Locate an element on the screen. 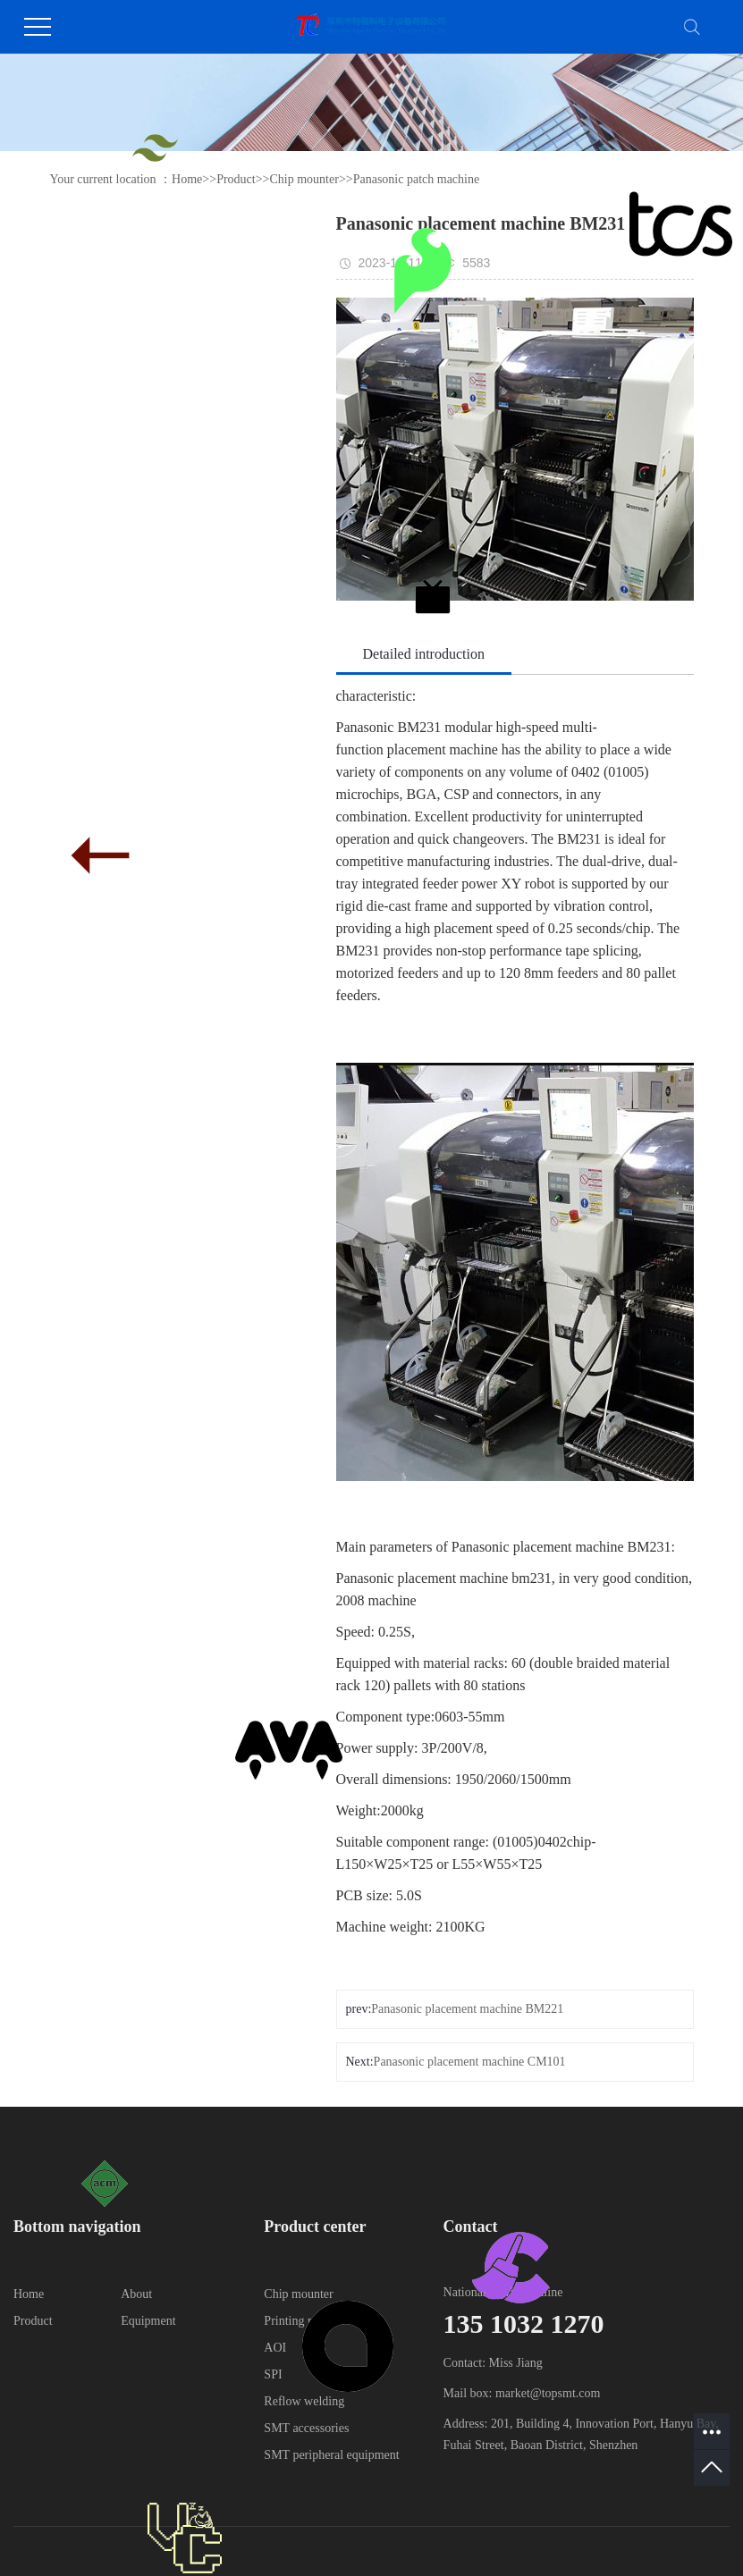 The width and height of the screenshot is (743, 2576). visit sparkfun electronics website is located at coordinates (423, 271).